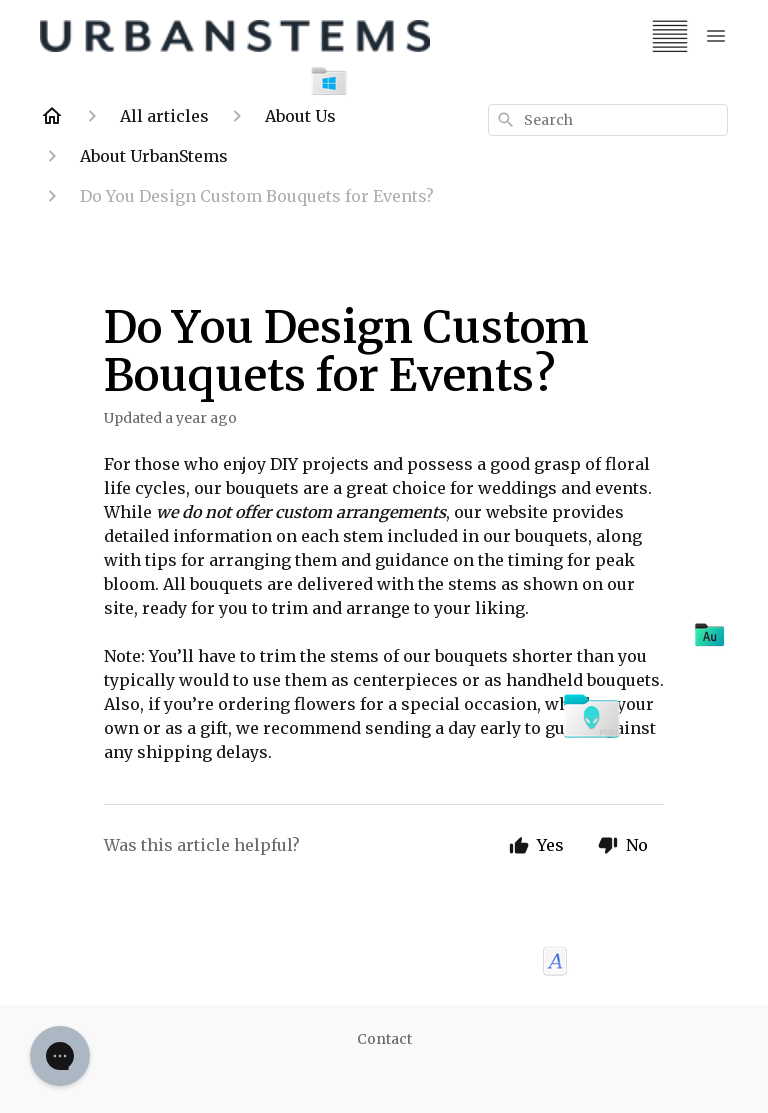 Image resolution: width=768 pixels, height=1113 pixels. What do you see at coordinates (329, 82) in the screenshot?
I see `open windows 8 system folder` at bounding box center [329, 82].